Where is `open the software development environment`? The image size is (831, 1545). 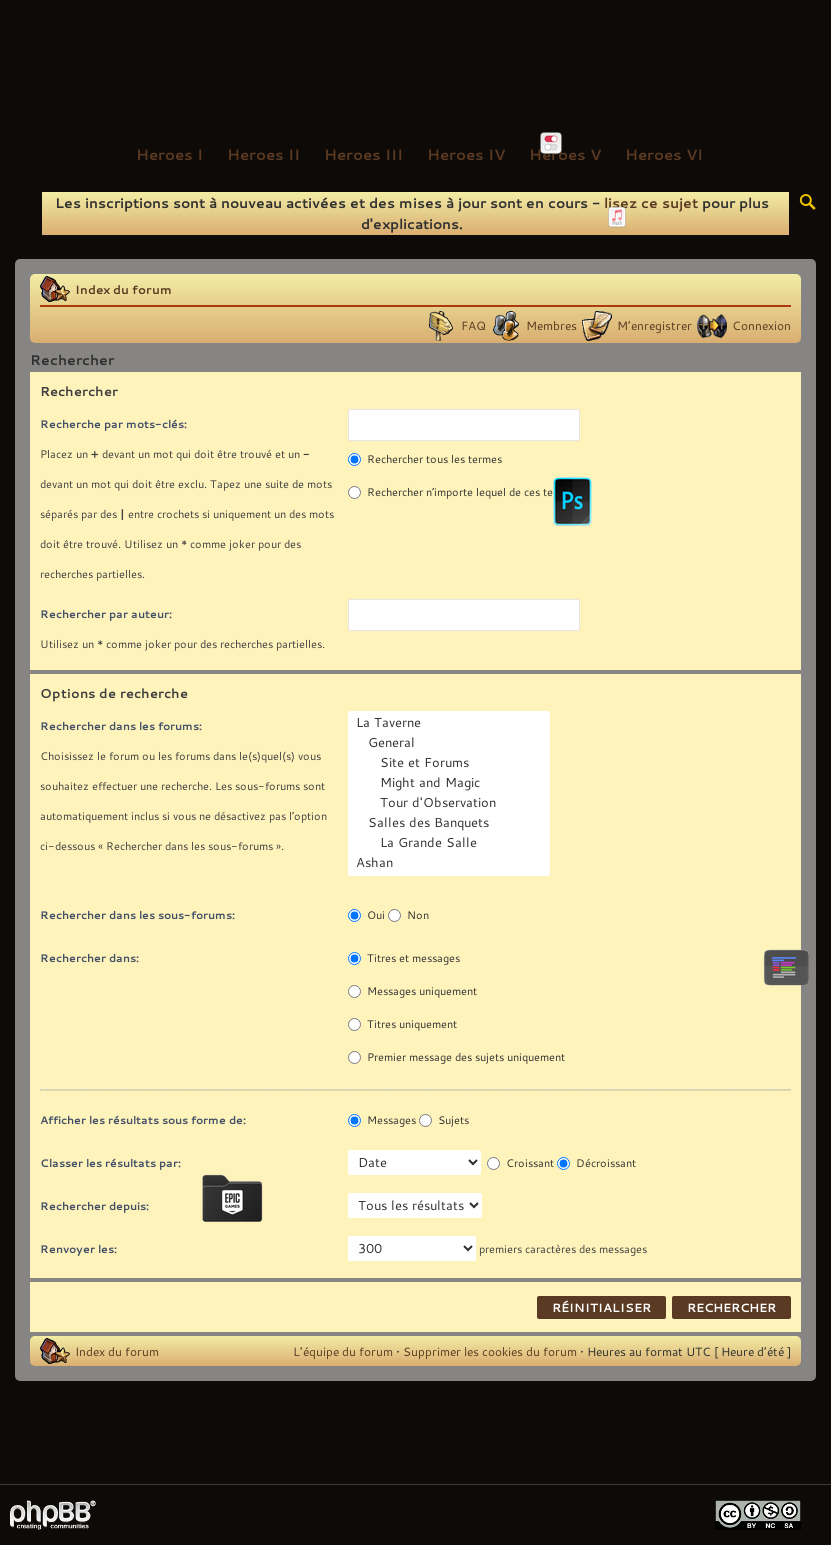
open the software development environment is located at coordinates (786, 967).